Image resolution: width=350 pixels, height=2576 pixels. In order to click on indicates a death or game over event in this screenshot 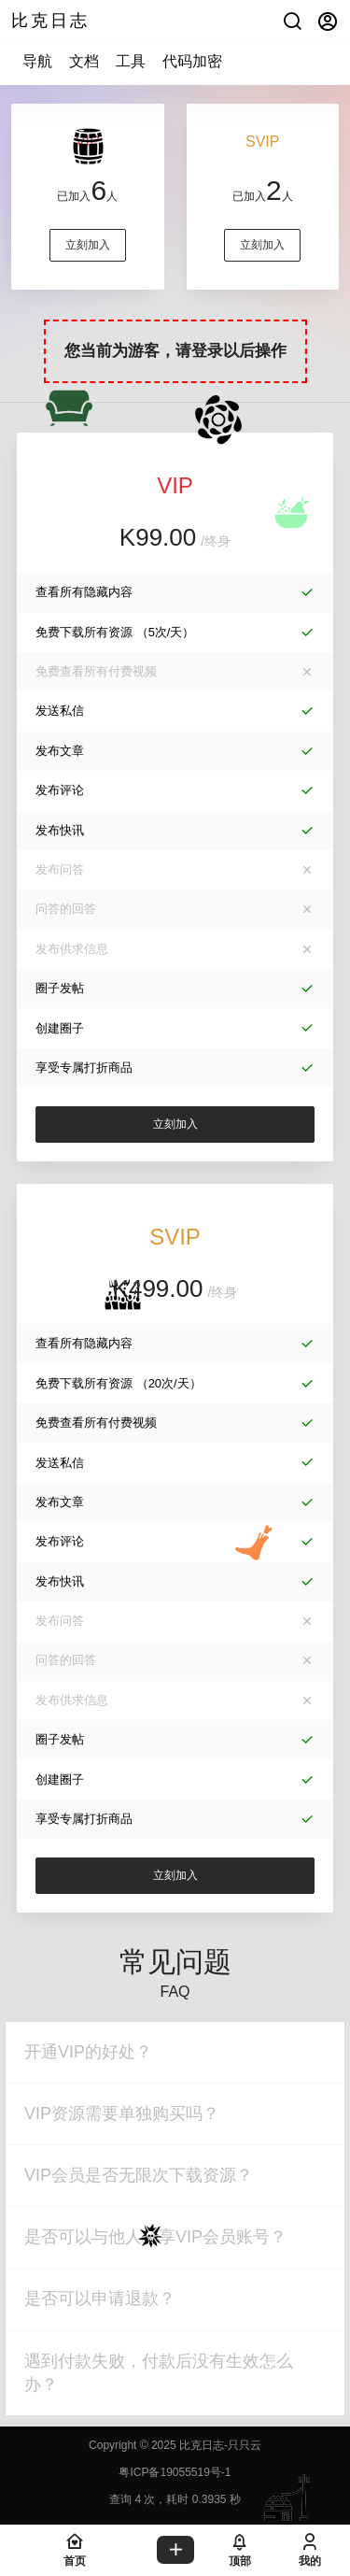, I will do `click(150, 2236)`.